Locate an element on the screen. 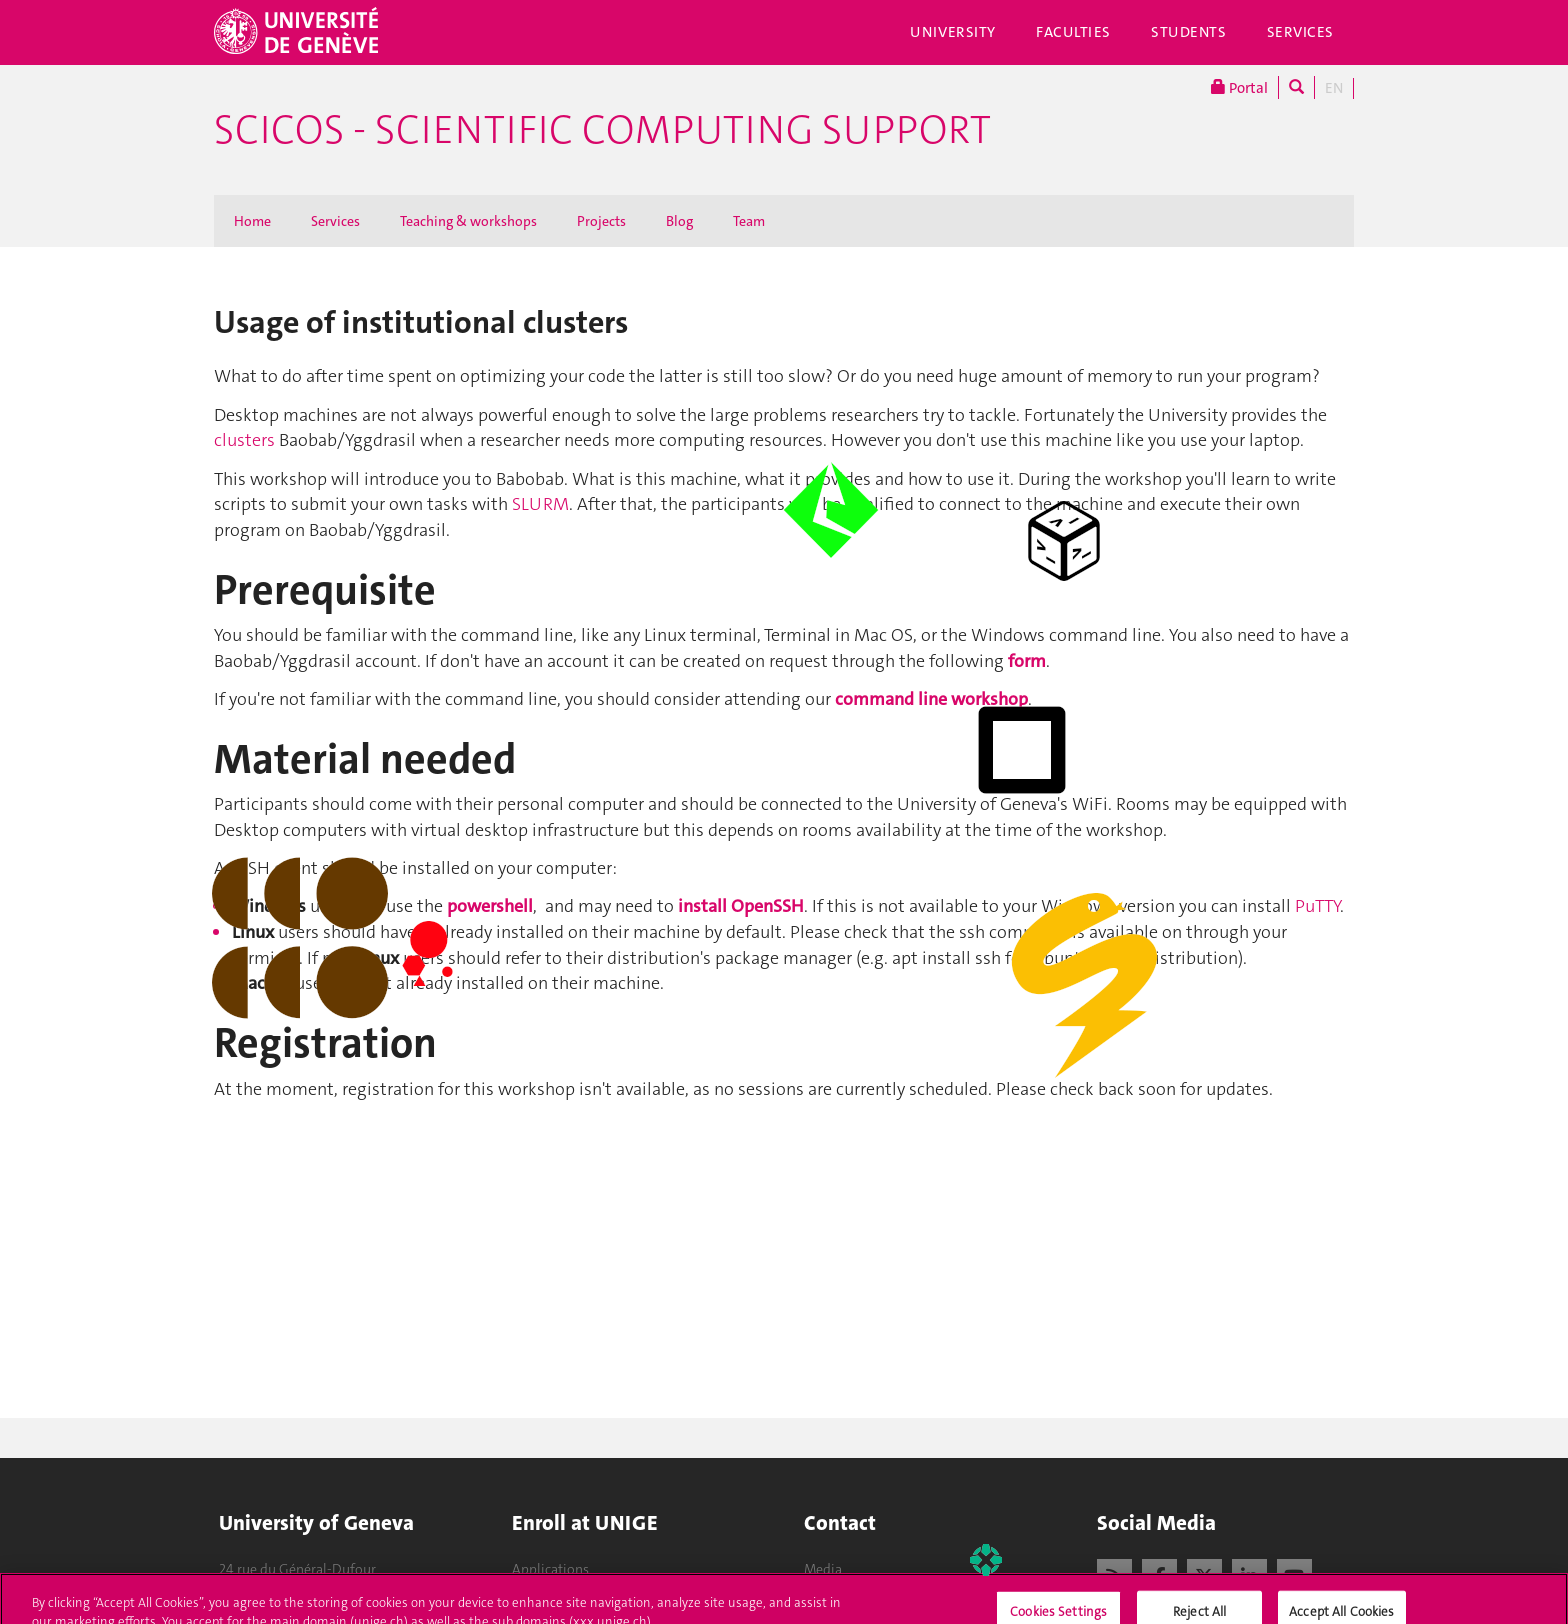  open distrobox container management application is located at coordinates (1064, 541).